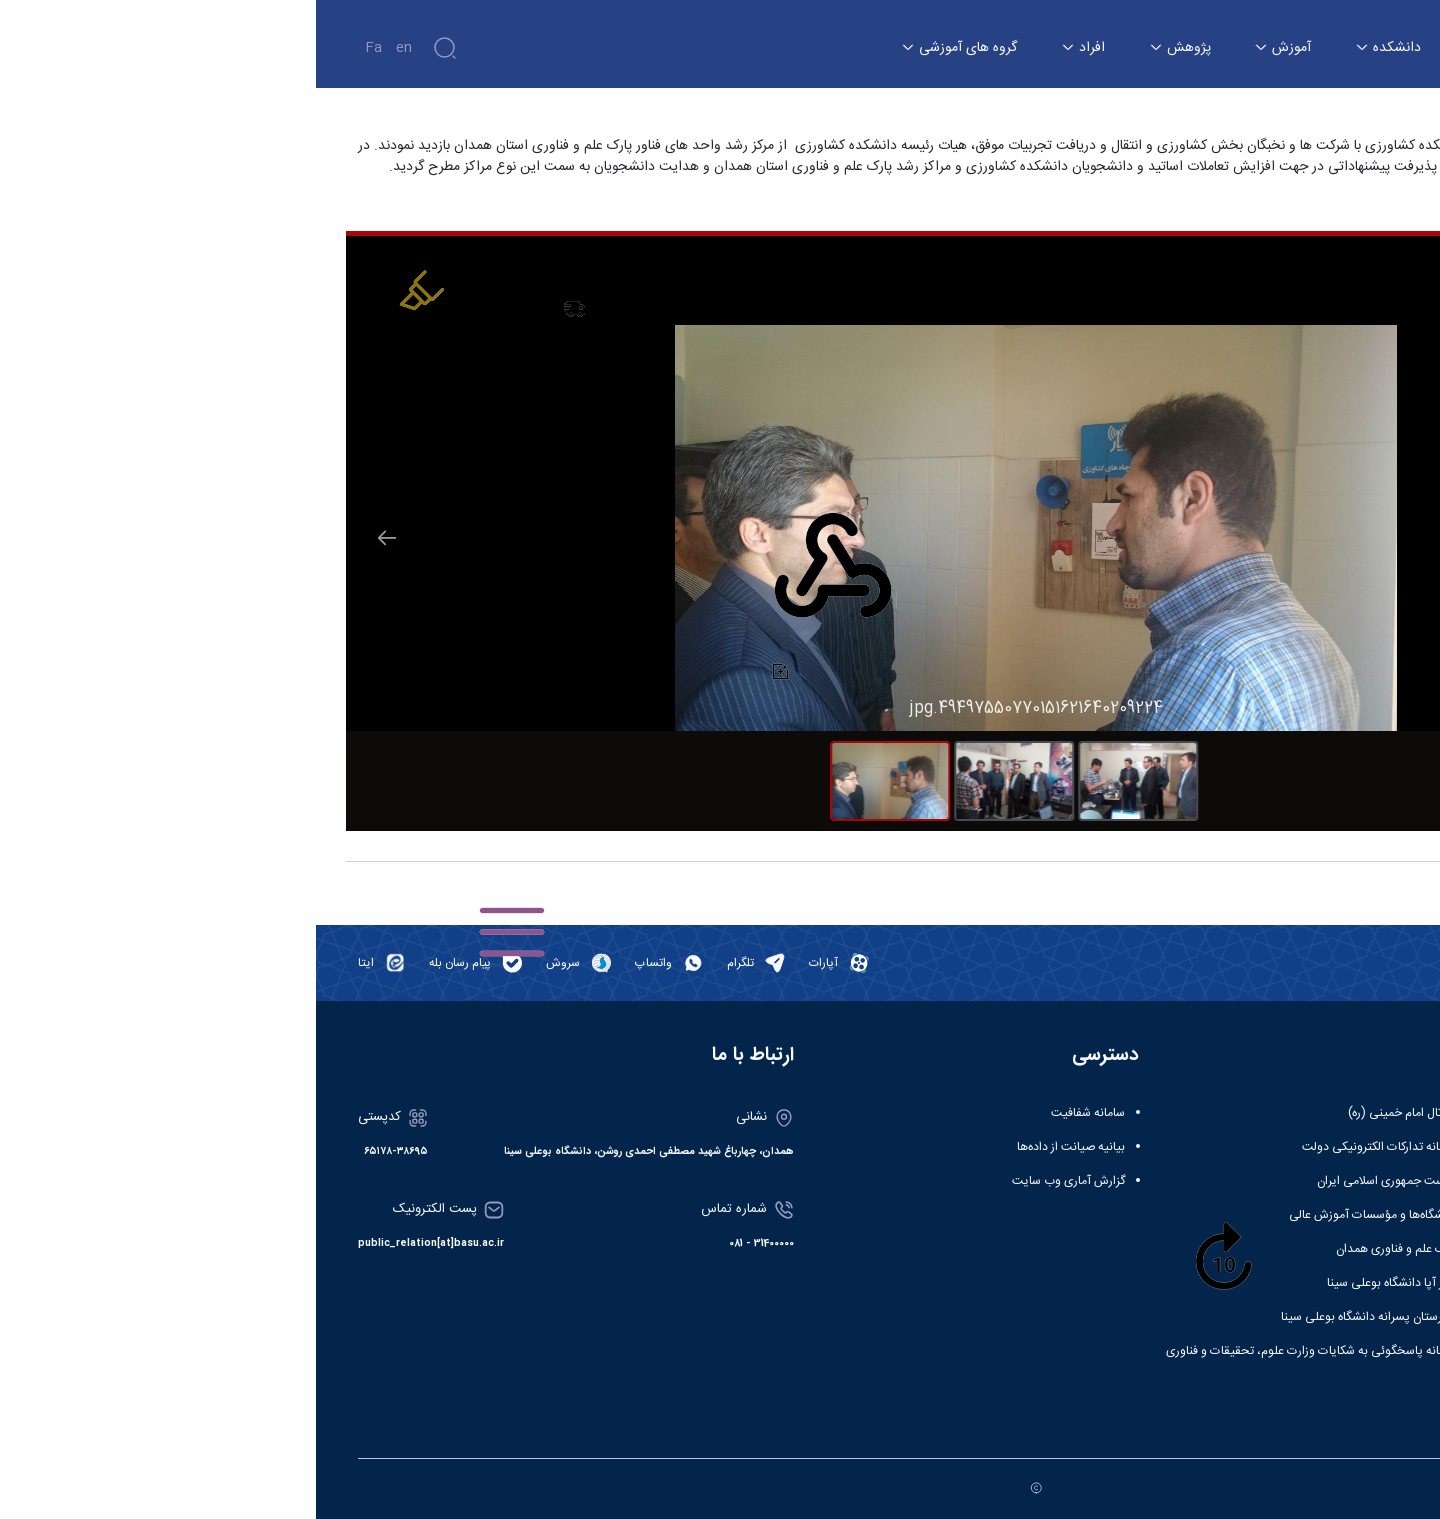 The width and height of the screenshot is (1440, 1519). I want to click on apply a filter or effect to a photo, so click(780, 671).